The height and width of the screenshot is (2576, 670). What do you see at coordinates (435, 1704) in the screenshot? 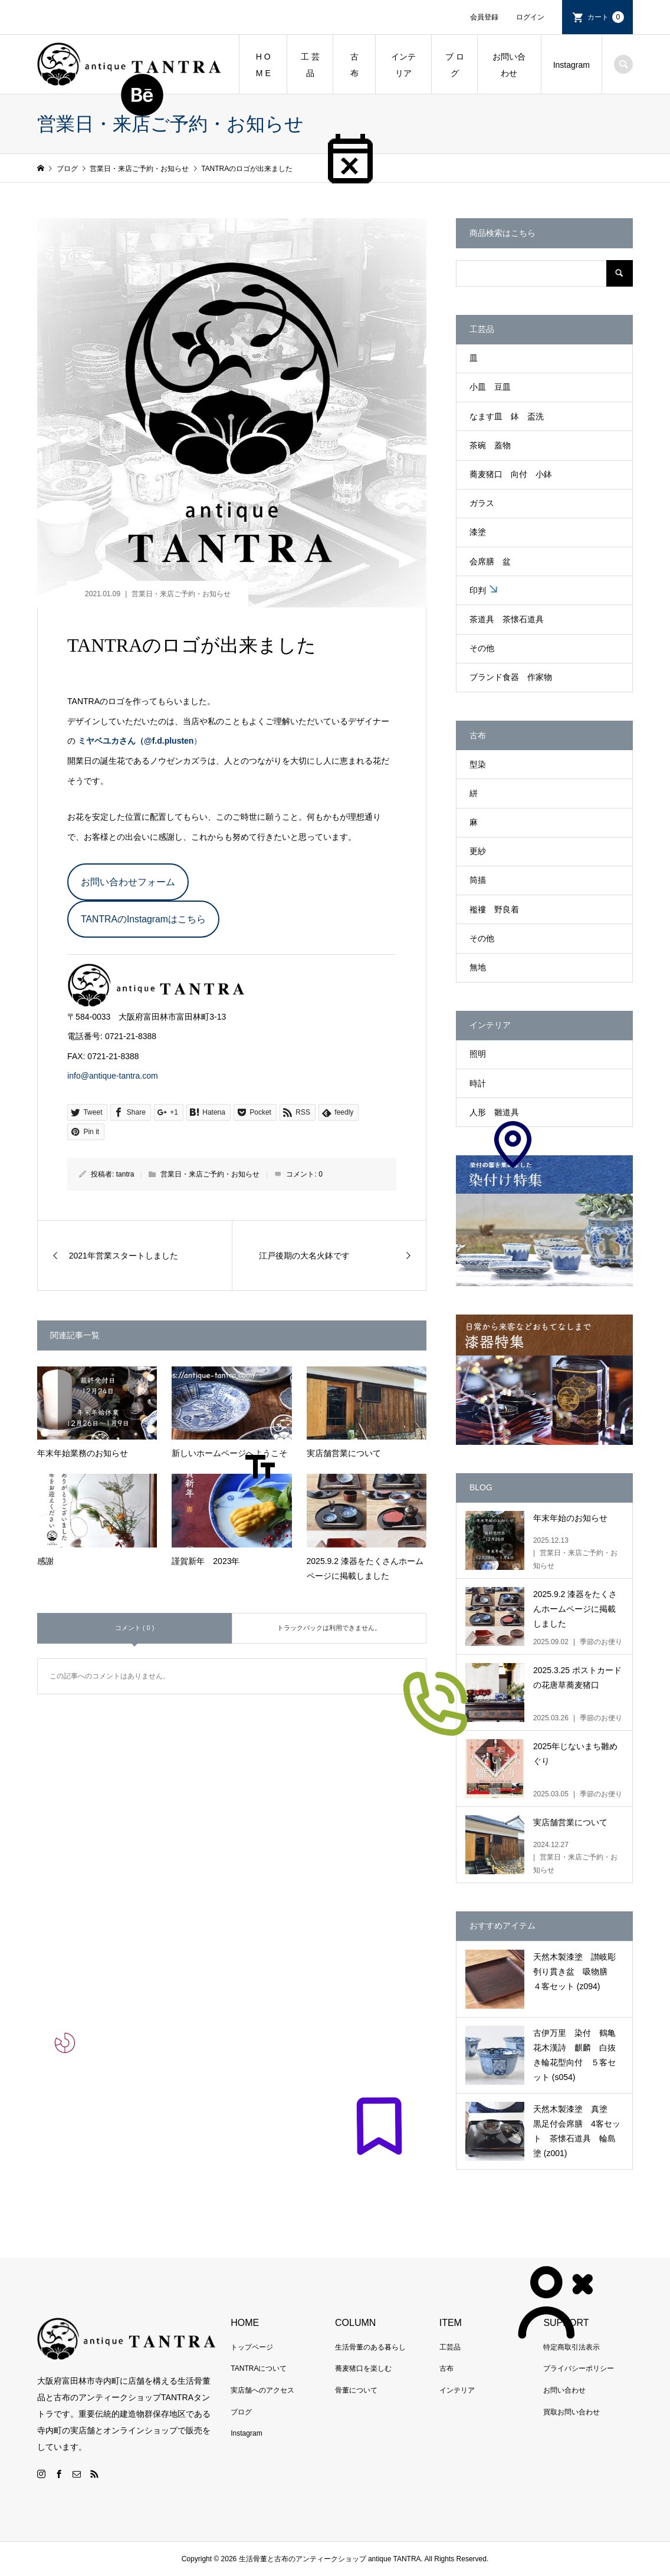
I see `make a phone call` at bounding box center [435, 1704].